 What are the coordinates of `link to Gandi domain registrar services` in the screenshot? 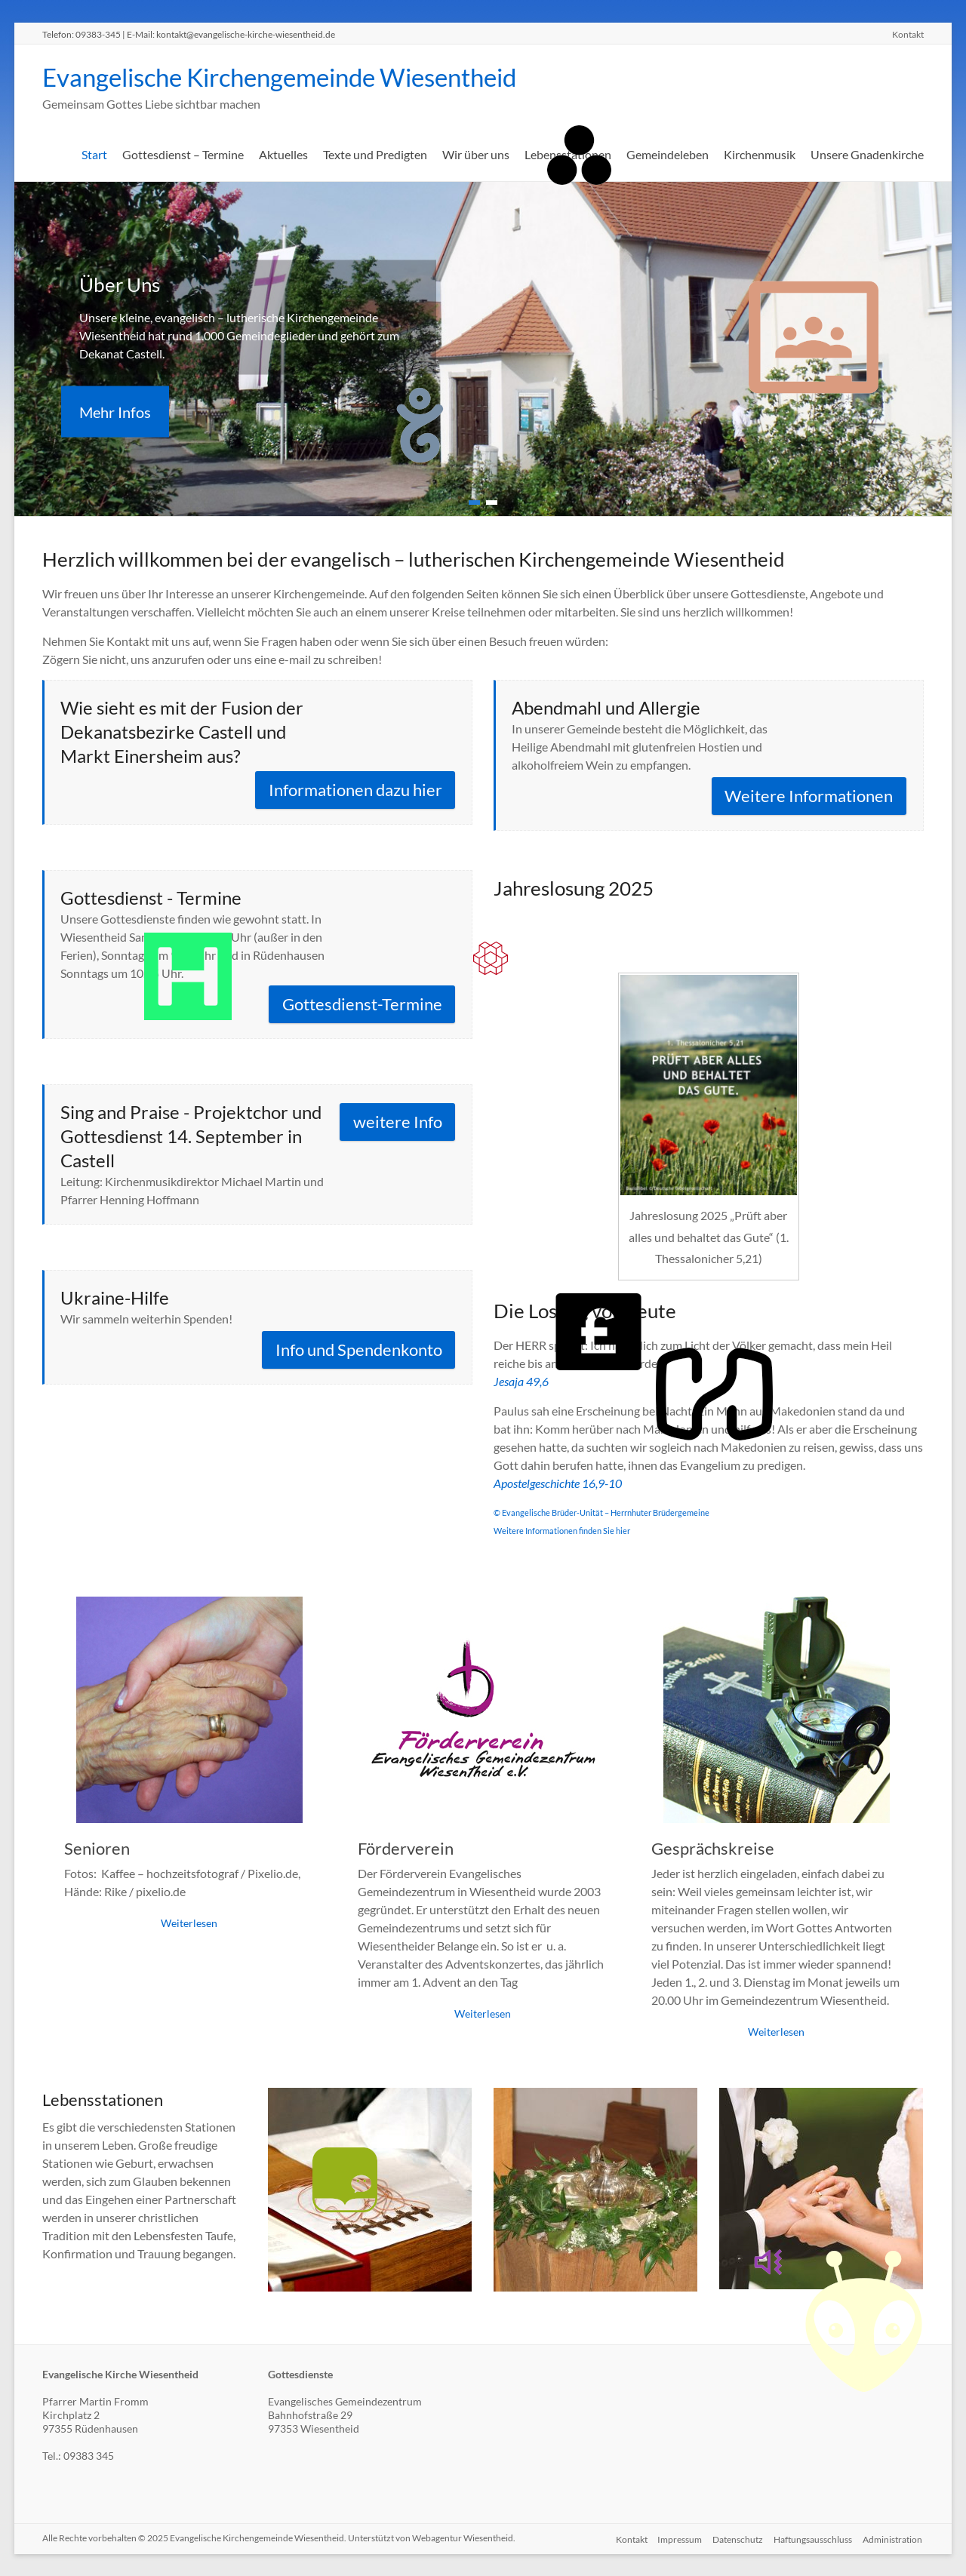 It's located at (420, 425).